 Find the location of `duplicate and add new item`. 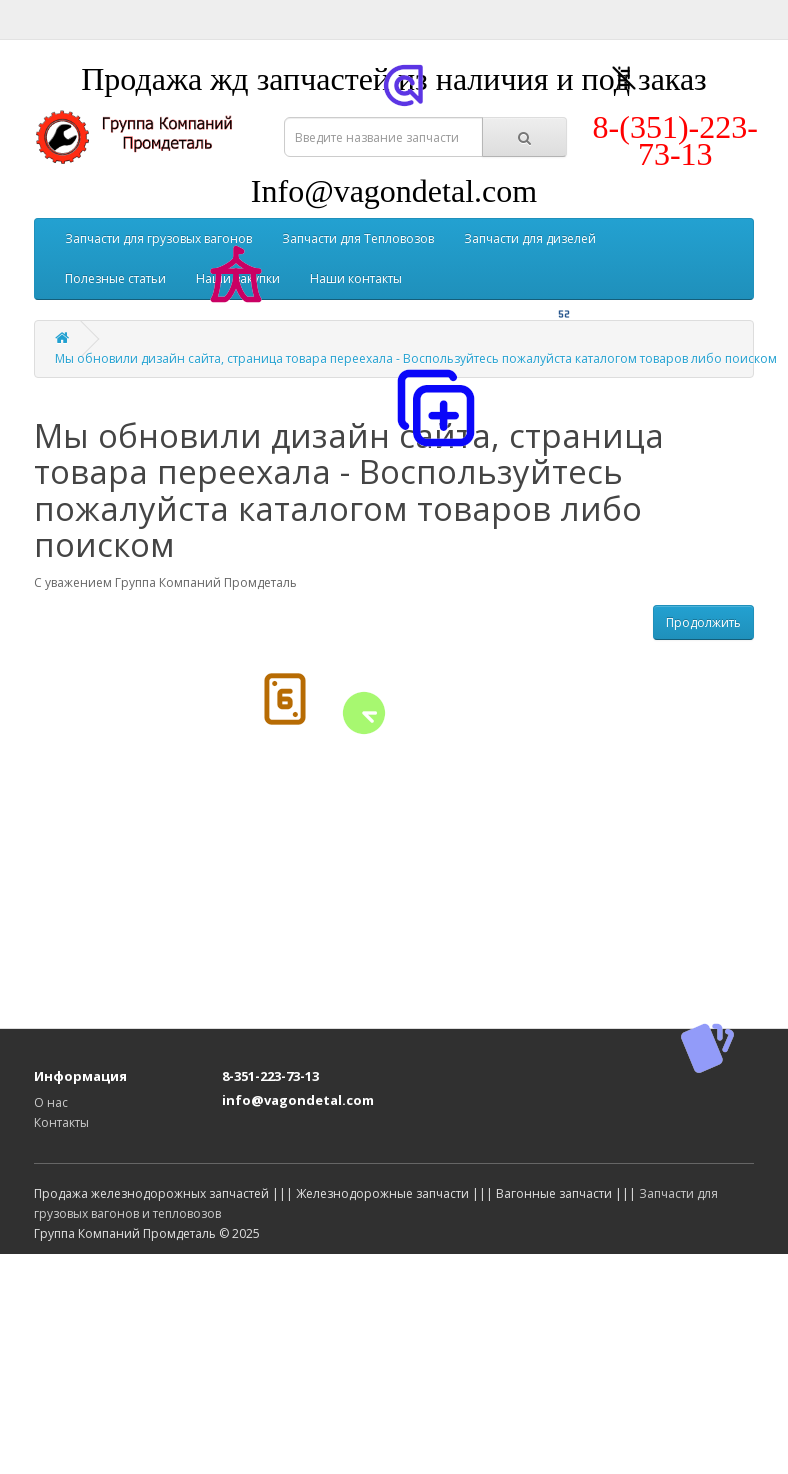

duplicate and add new item is located at coordinates (436, 408).